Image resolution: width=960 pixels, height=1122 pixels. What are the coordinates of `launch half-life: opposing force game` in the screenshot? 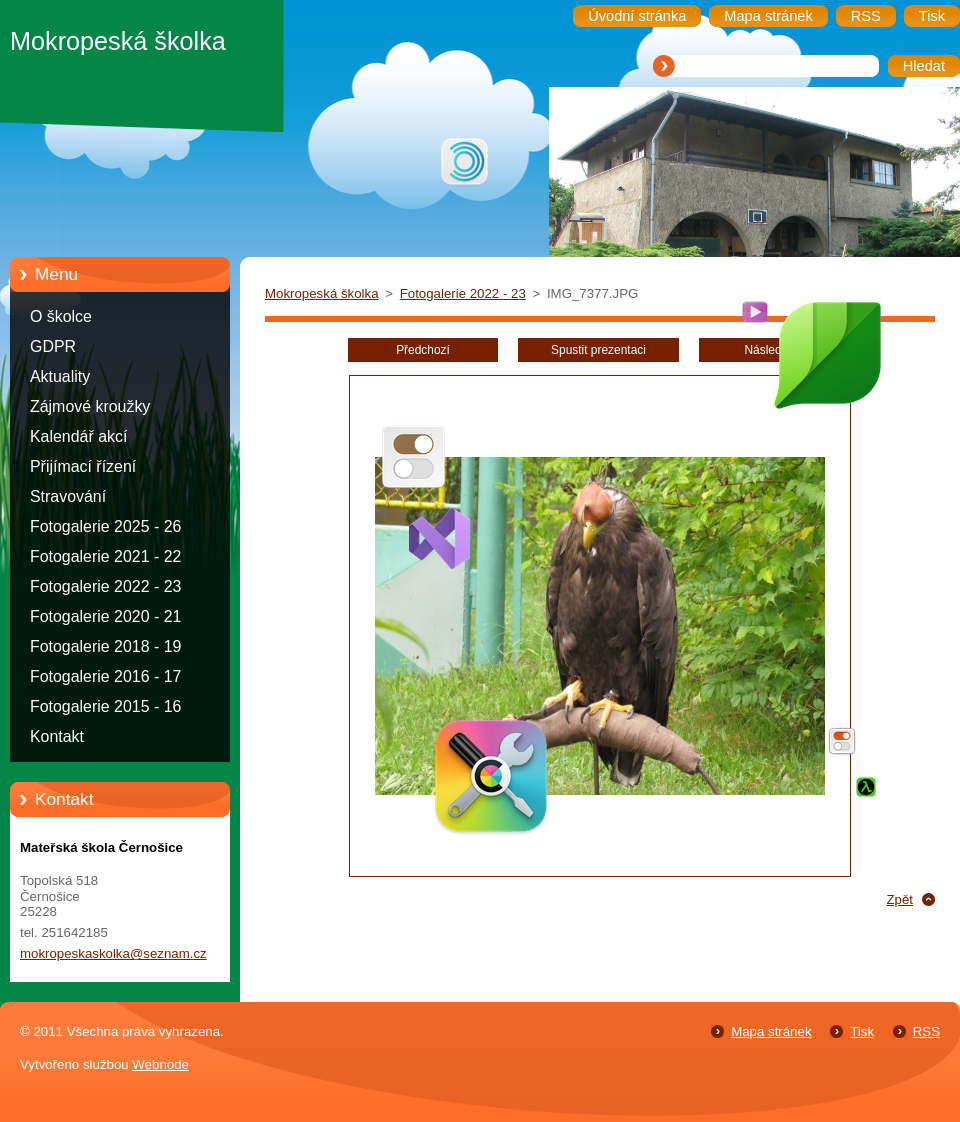 It's located at (866, 787).